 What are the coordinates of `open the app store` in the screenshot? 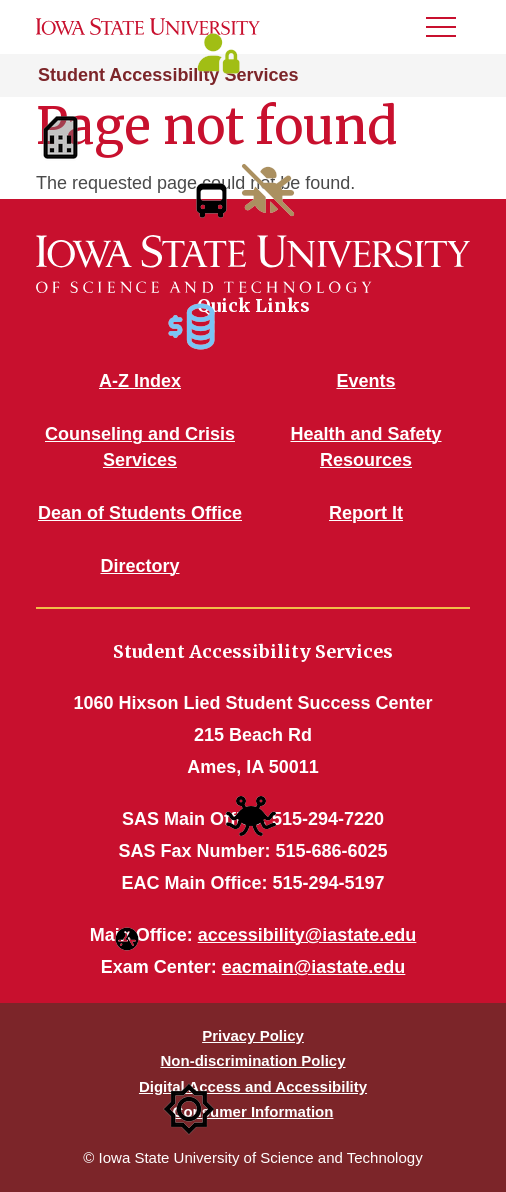 It's located at (127, 939).